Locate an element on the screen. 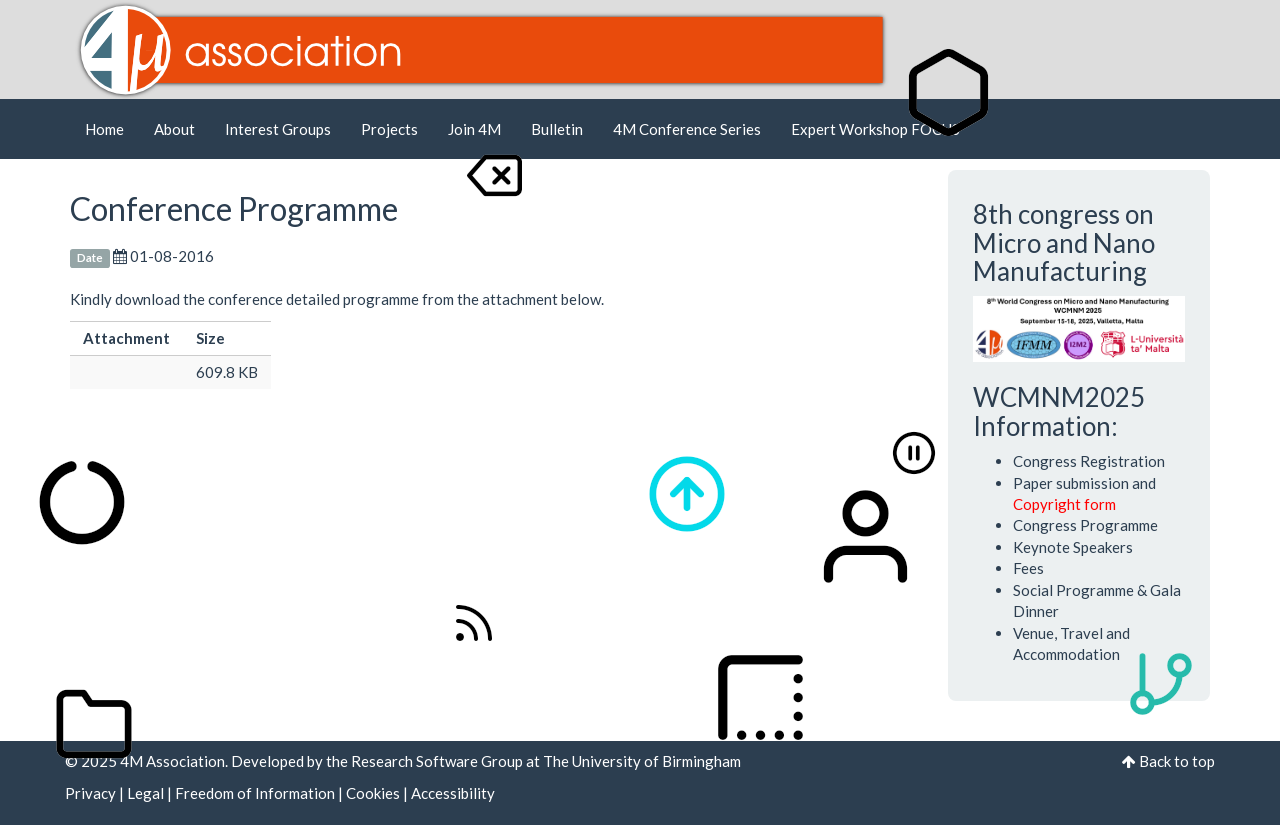  indicates a modular or honeycomb-style layout option is located at coordinates (948, 92).